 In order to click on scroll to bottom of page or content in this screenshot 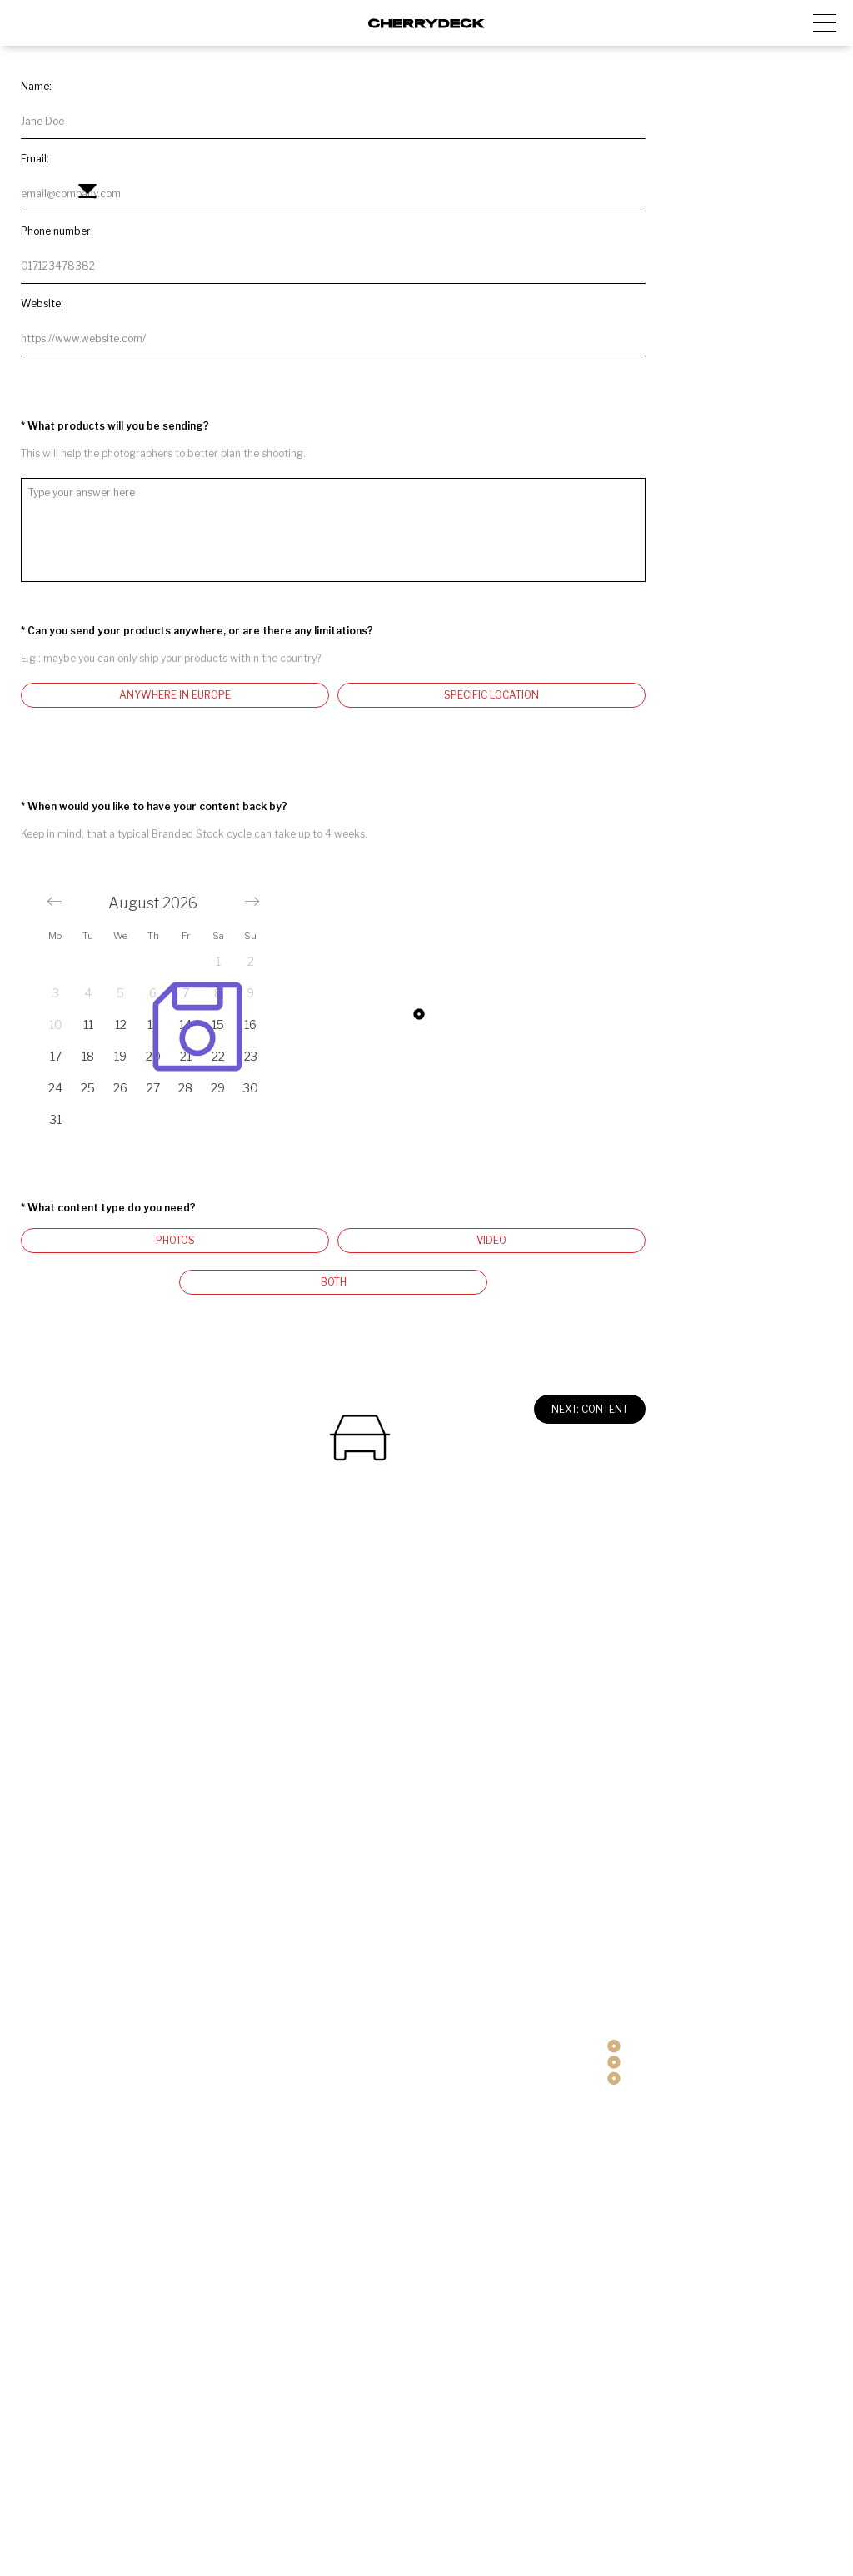, I will do `click(87, 191)`.